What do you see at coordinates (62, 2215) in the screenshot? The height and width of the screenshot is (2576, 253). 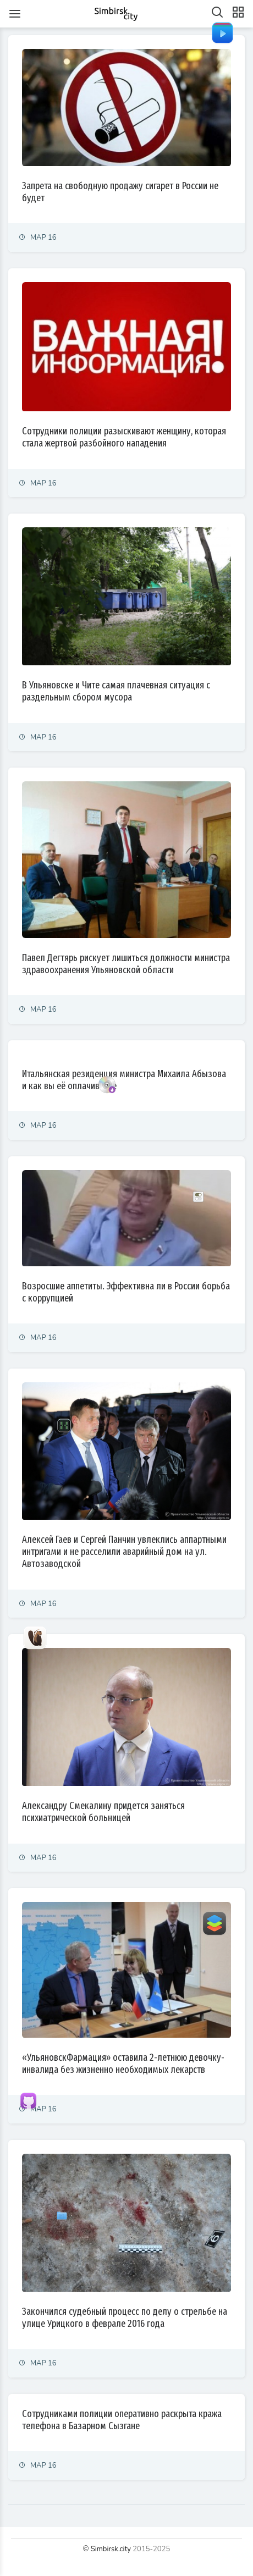 I see `open media library folder` at bounding box center [62, 2215].